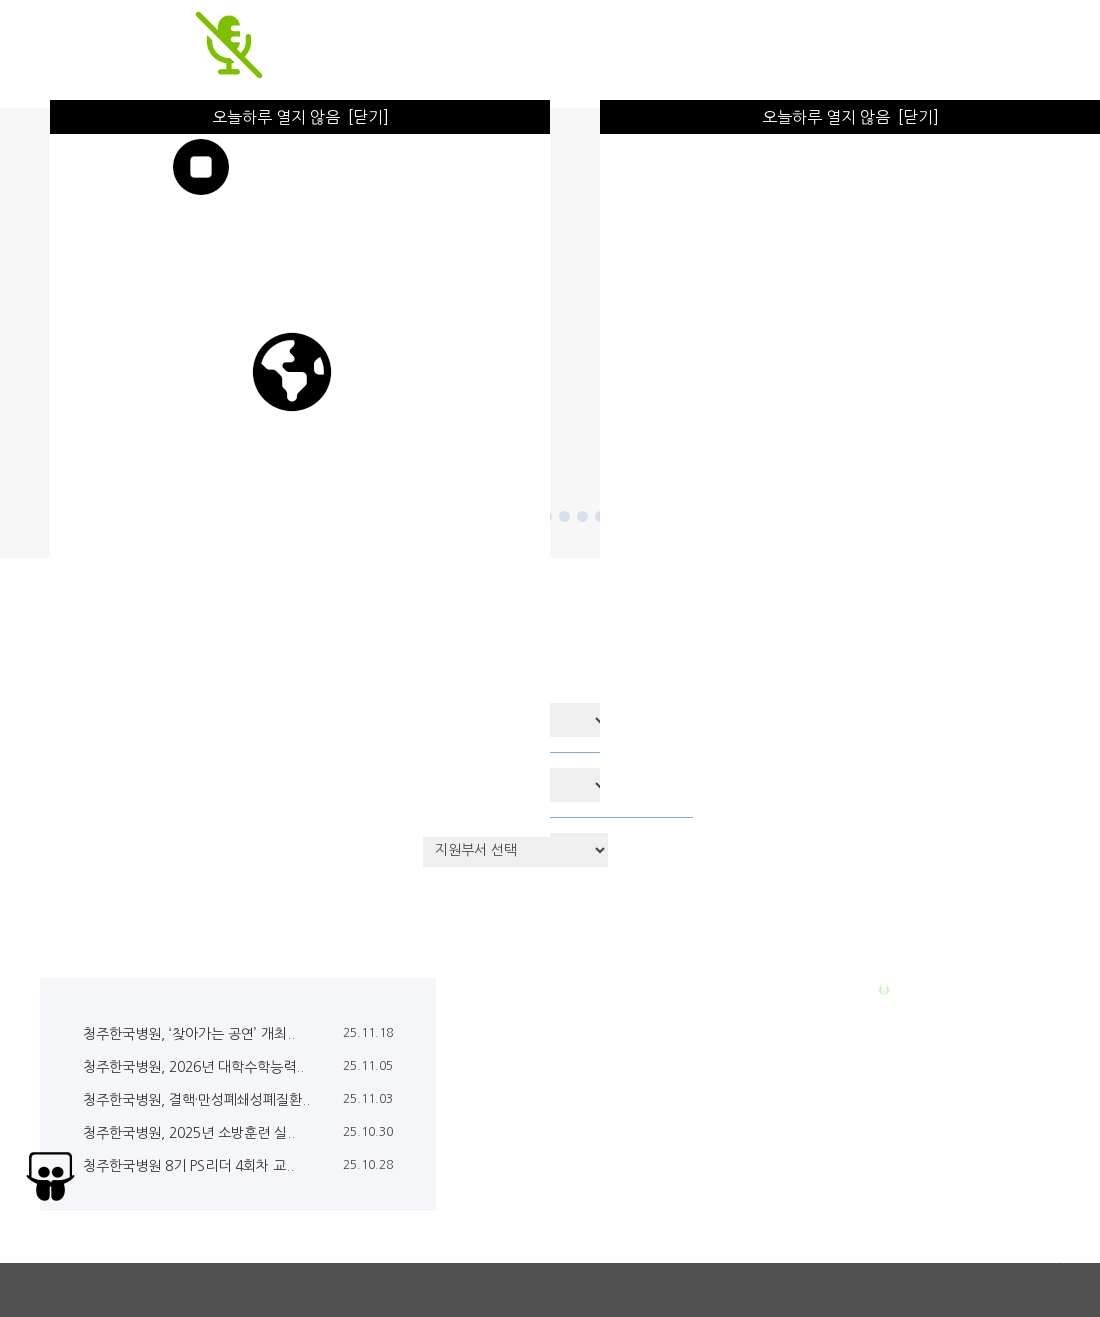 This screenshot has height=1317, width=1100. I want to click on mute your microphone, so click(229, 45).